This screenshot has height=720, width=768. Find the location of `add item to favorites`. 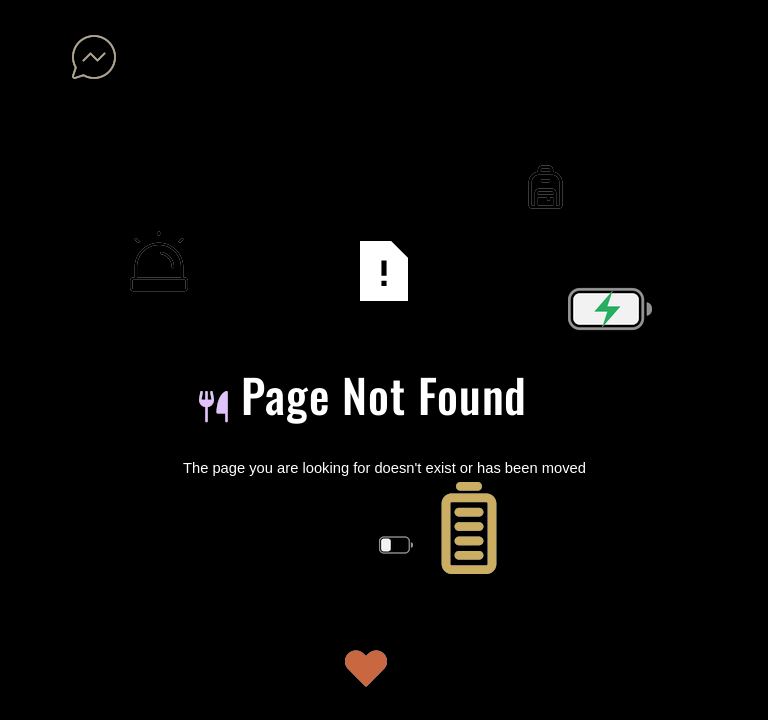

add item to favorites is located at coordinates (366, 667).